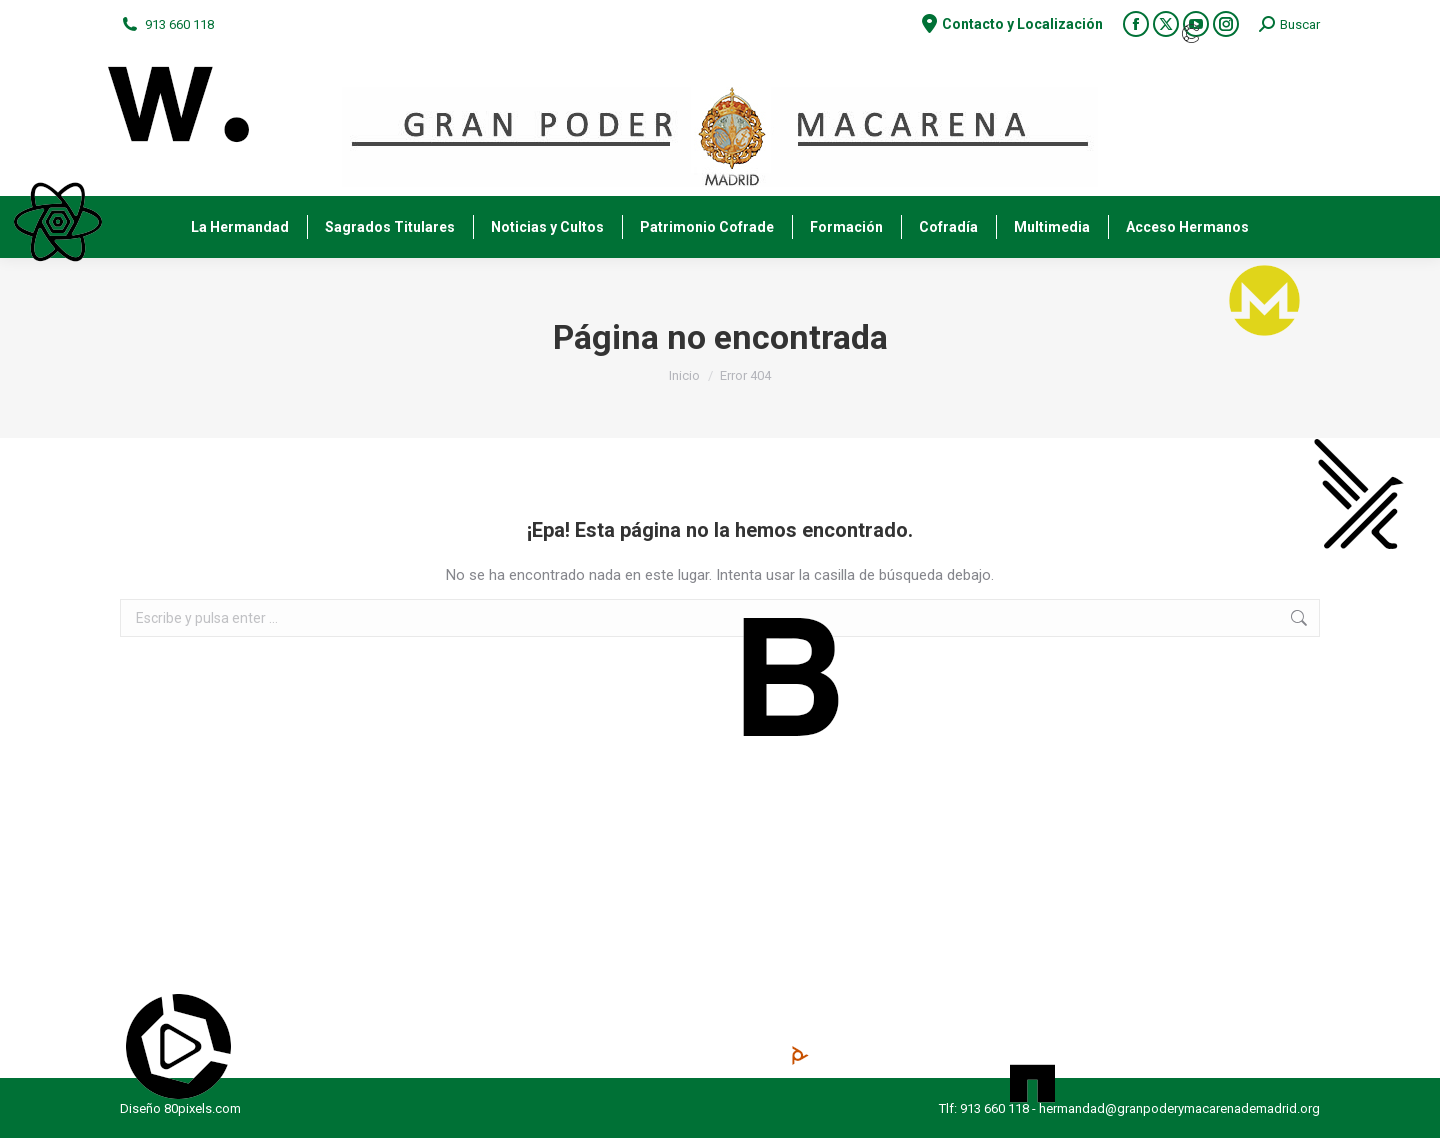 The width and height of the screenshot is (1440, 1138). What do you see at coordinates (178, 104) in the screenshot?
I see `visit the Awwwards website` at bounding box center [178, 104].